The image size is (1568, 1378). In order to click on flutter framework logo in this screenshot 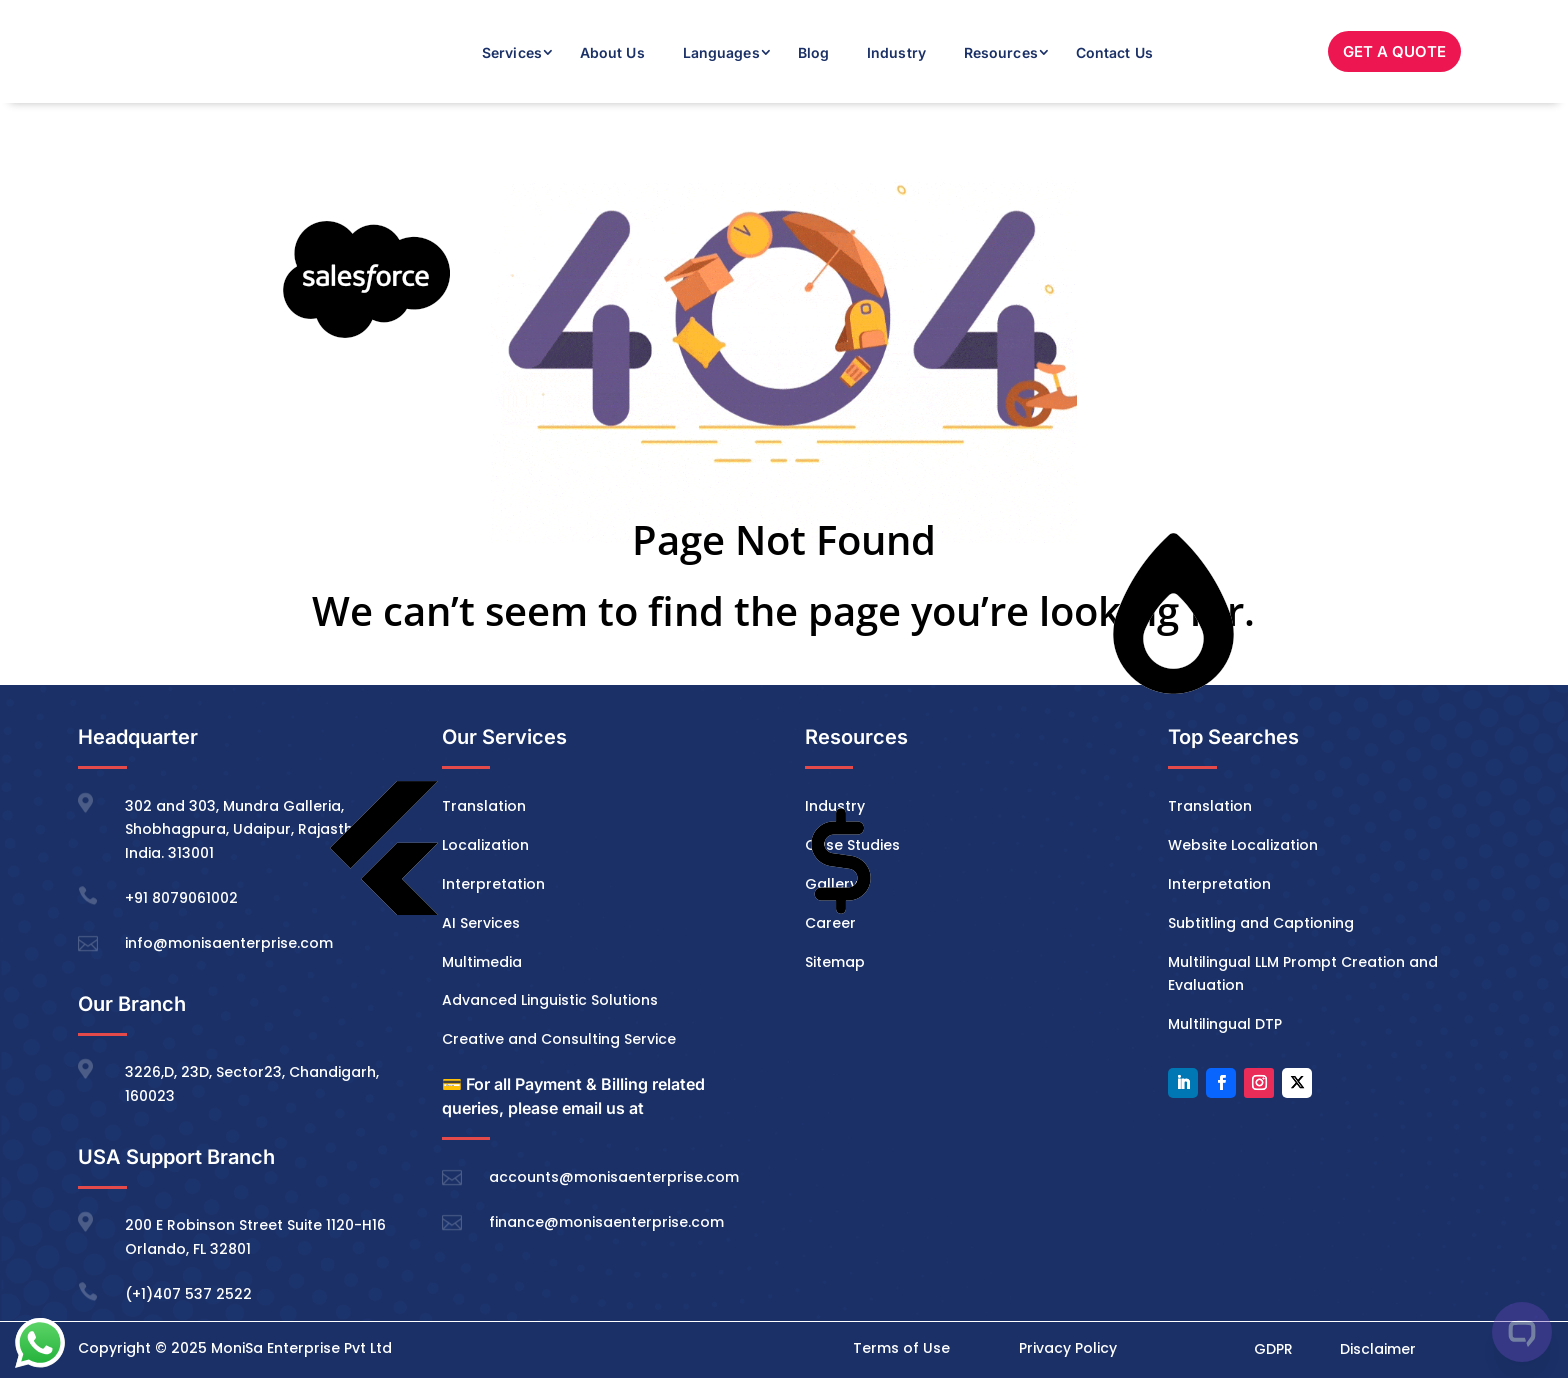, I will do `click(384, 848)`.